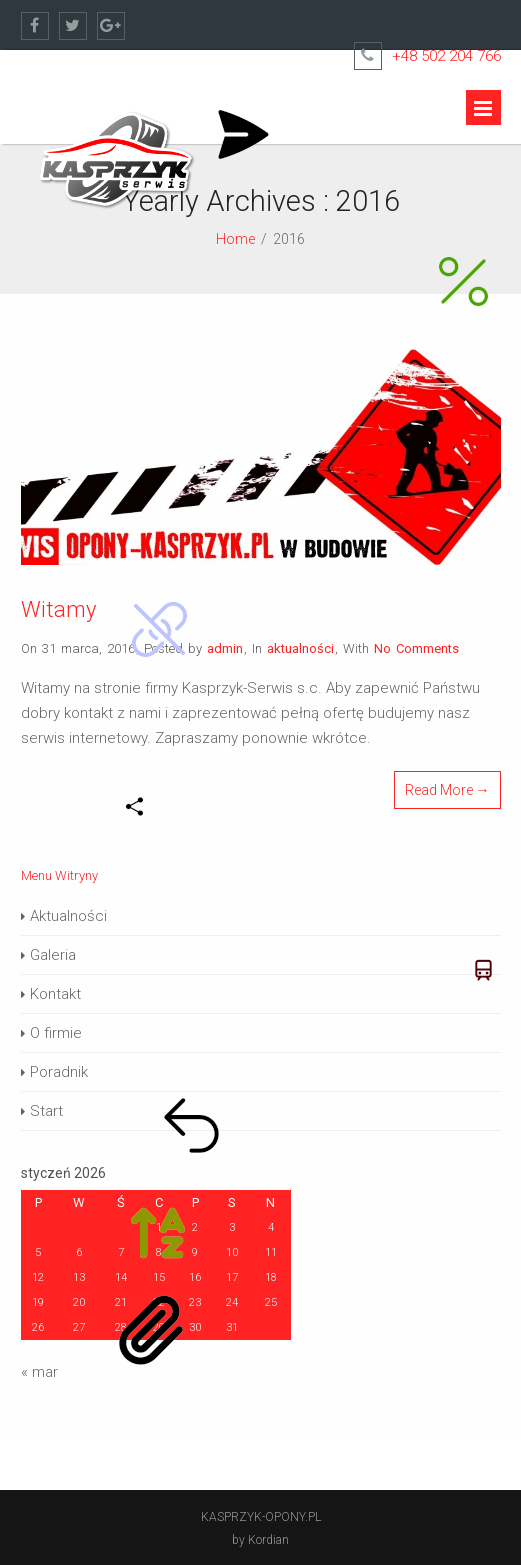 The width and height of the screenshot is (521, 1565). What do you see at coordinates (159, 629) in the screenshot?
I see `unlink or disconnect a shared link` at bounding box center [159, 629].